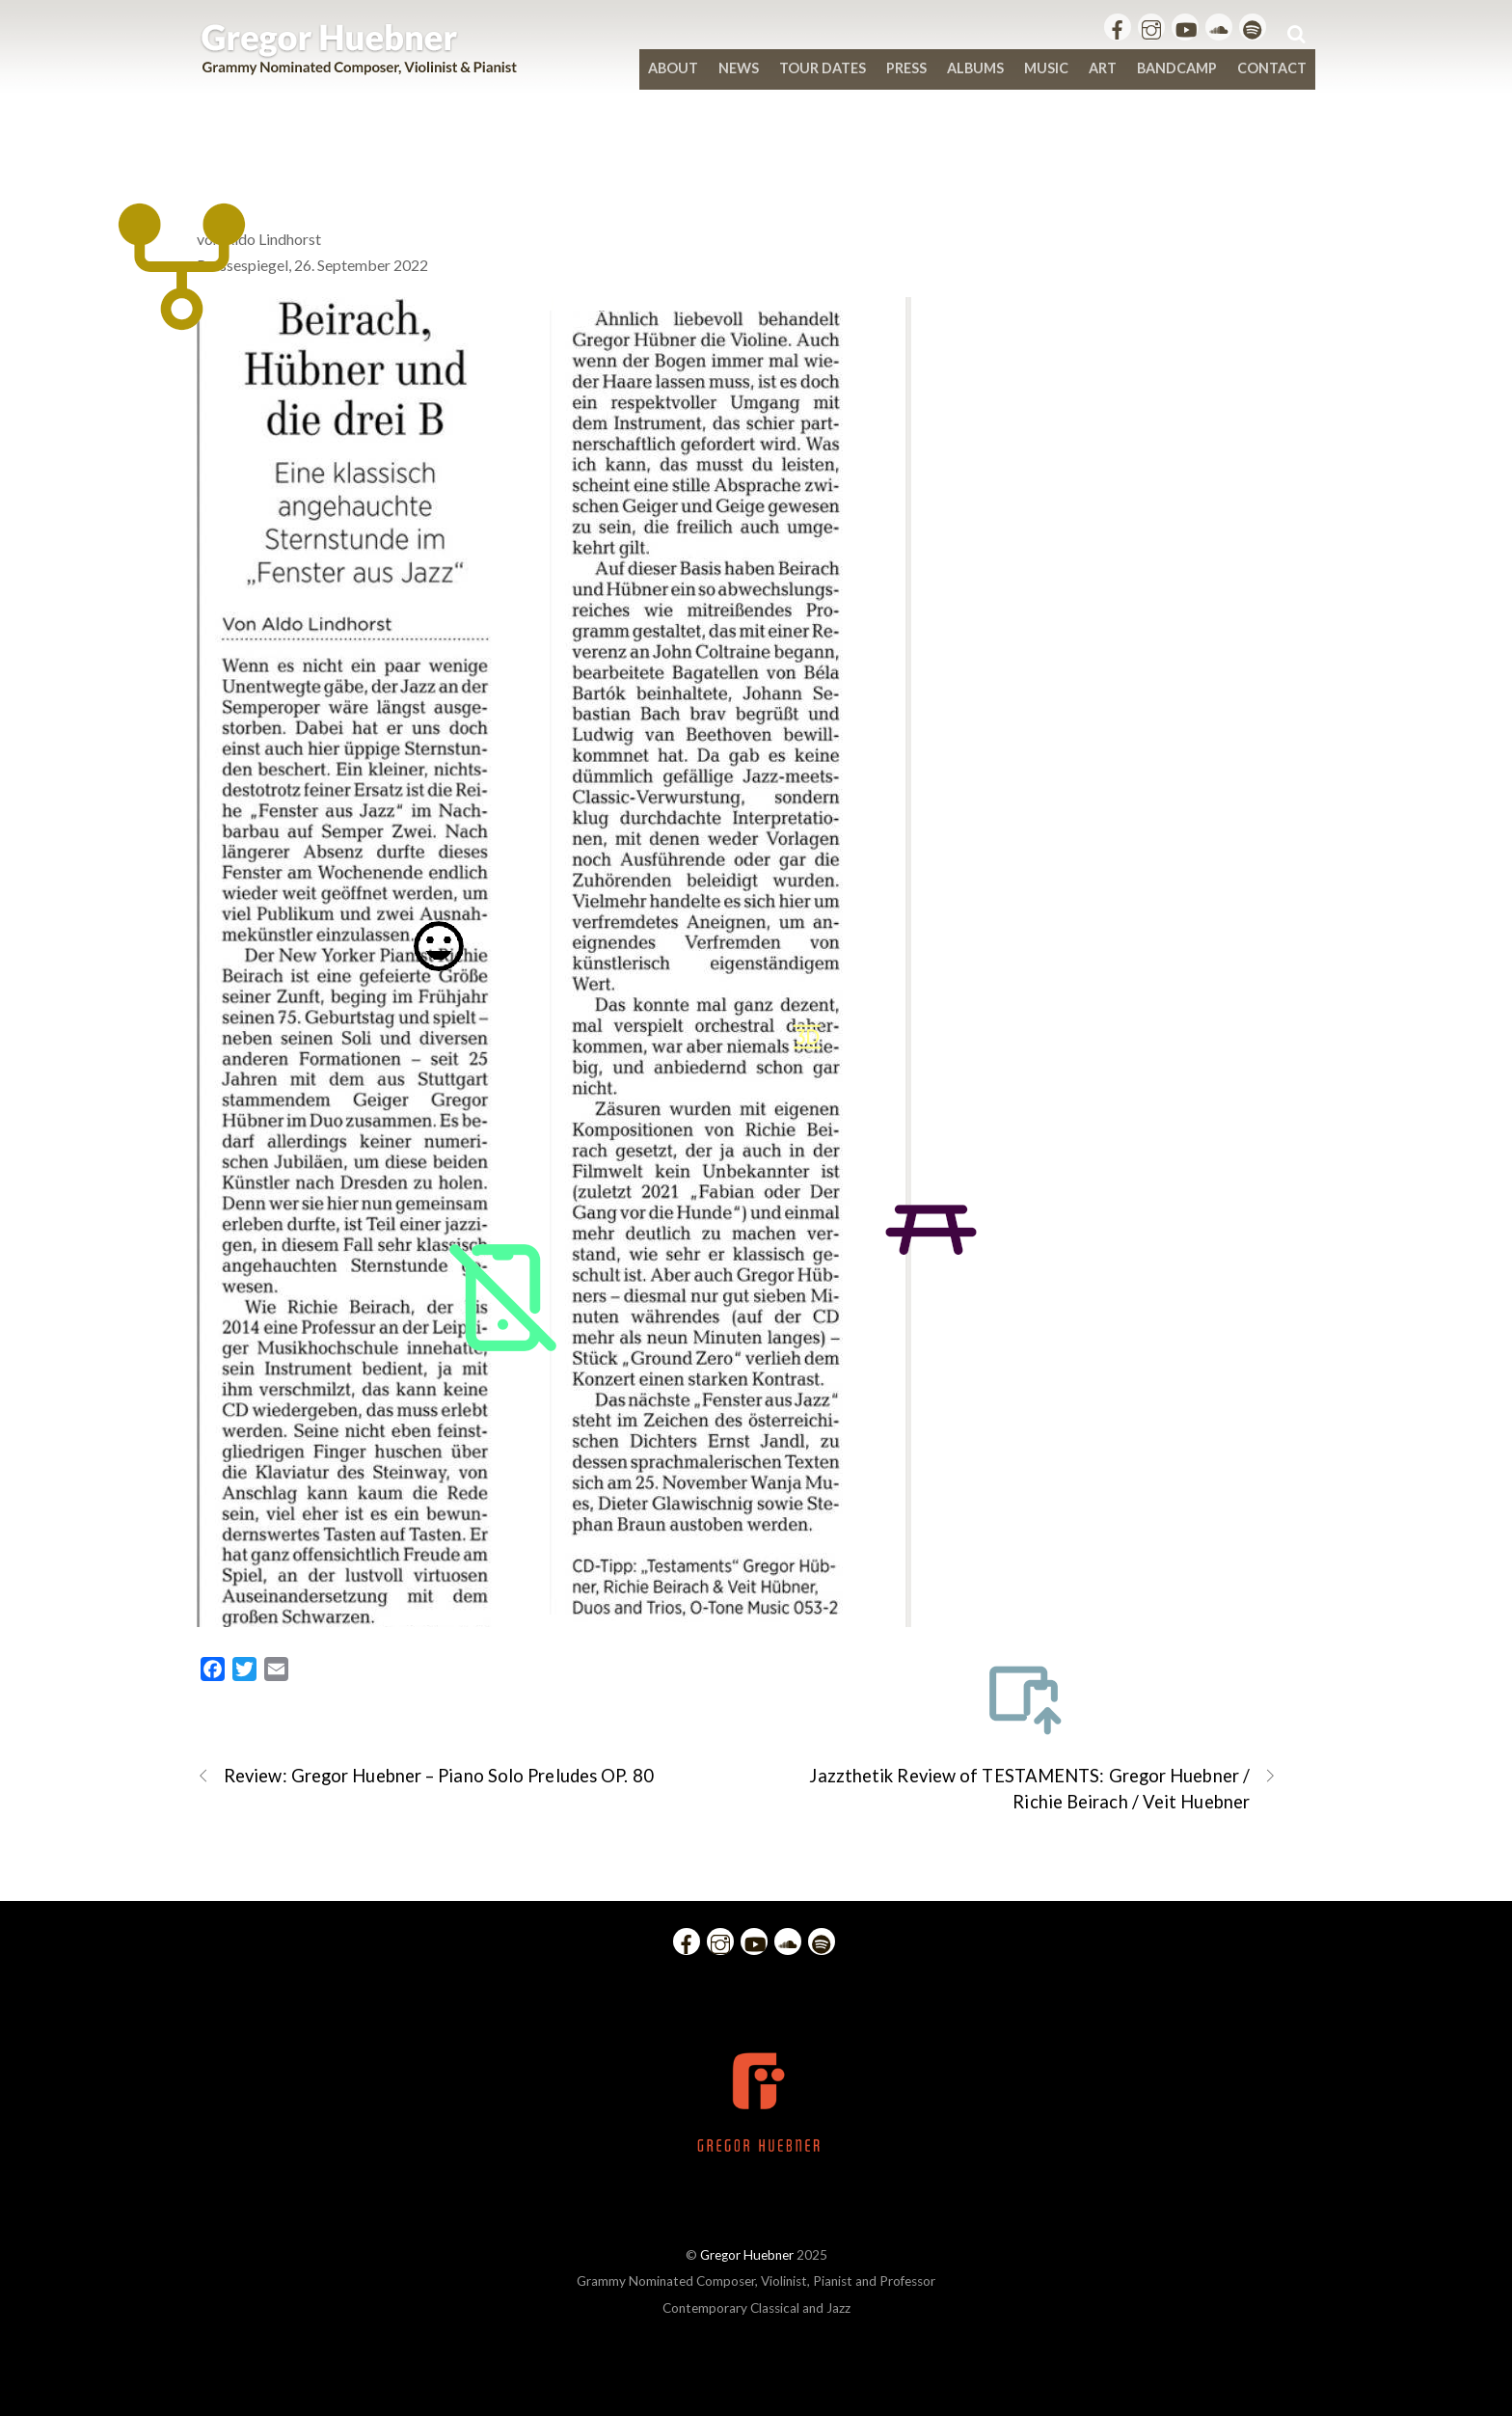  I want to click on upload content to connected devices, so click(1023, 1697).